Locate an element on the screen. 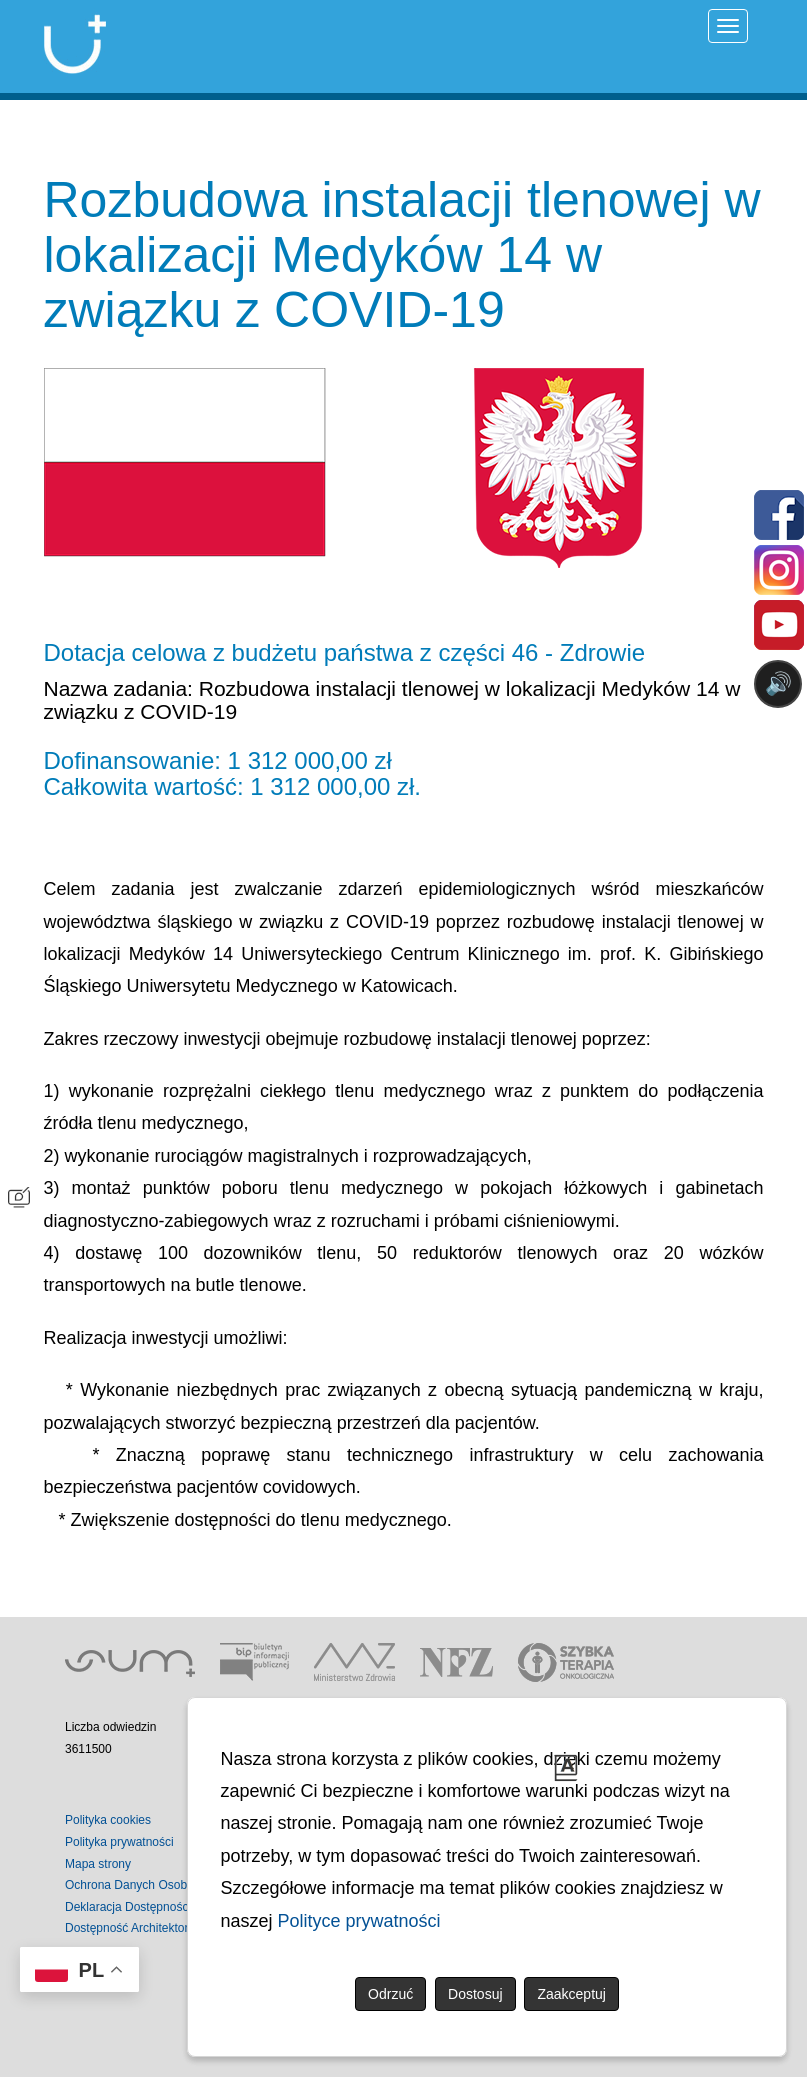 The image size is (807, 2077). access display appearance settings is located at coordinates (19, 1198).